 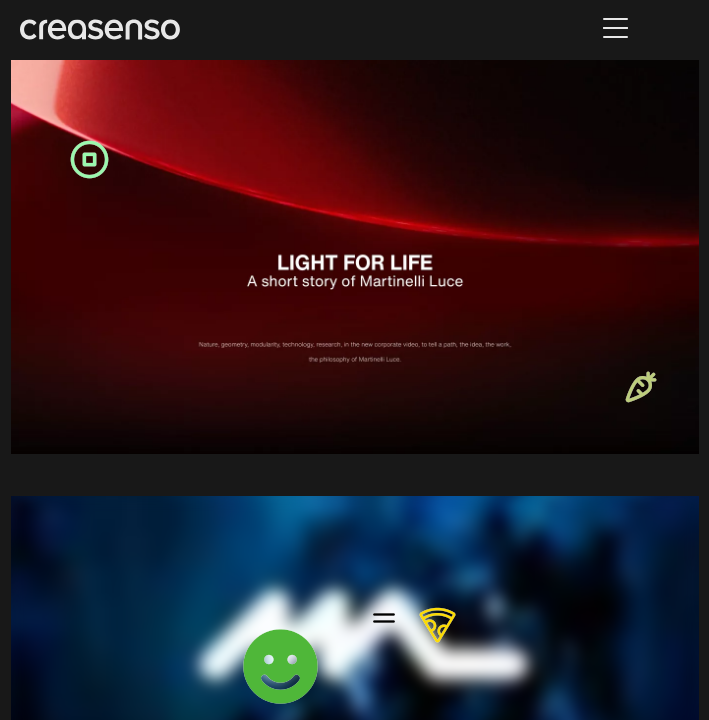 I want to click on browse food delivery options, so click(x=437, y=624).